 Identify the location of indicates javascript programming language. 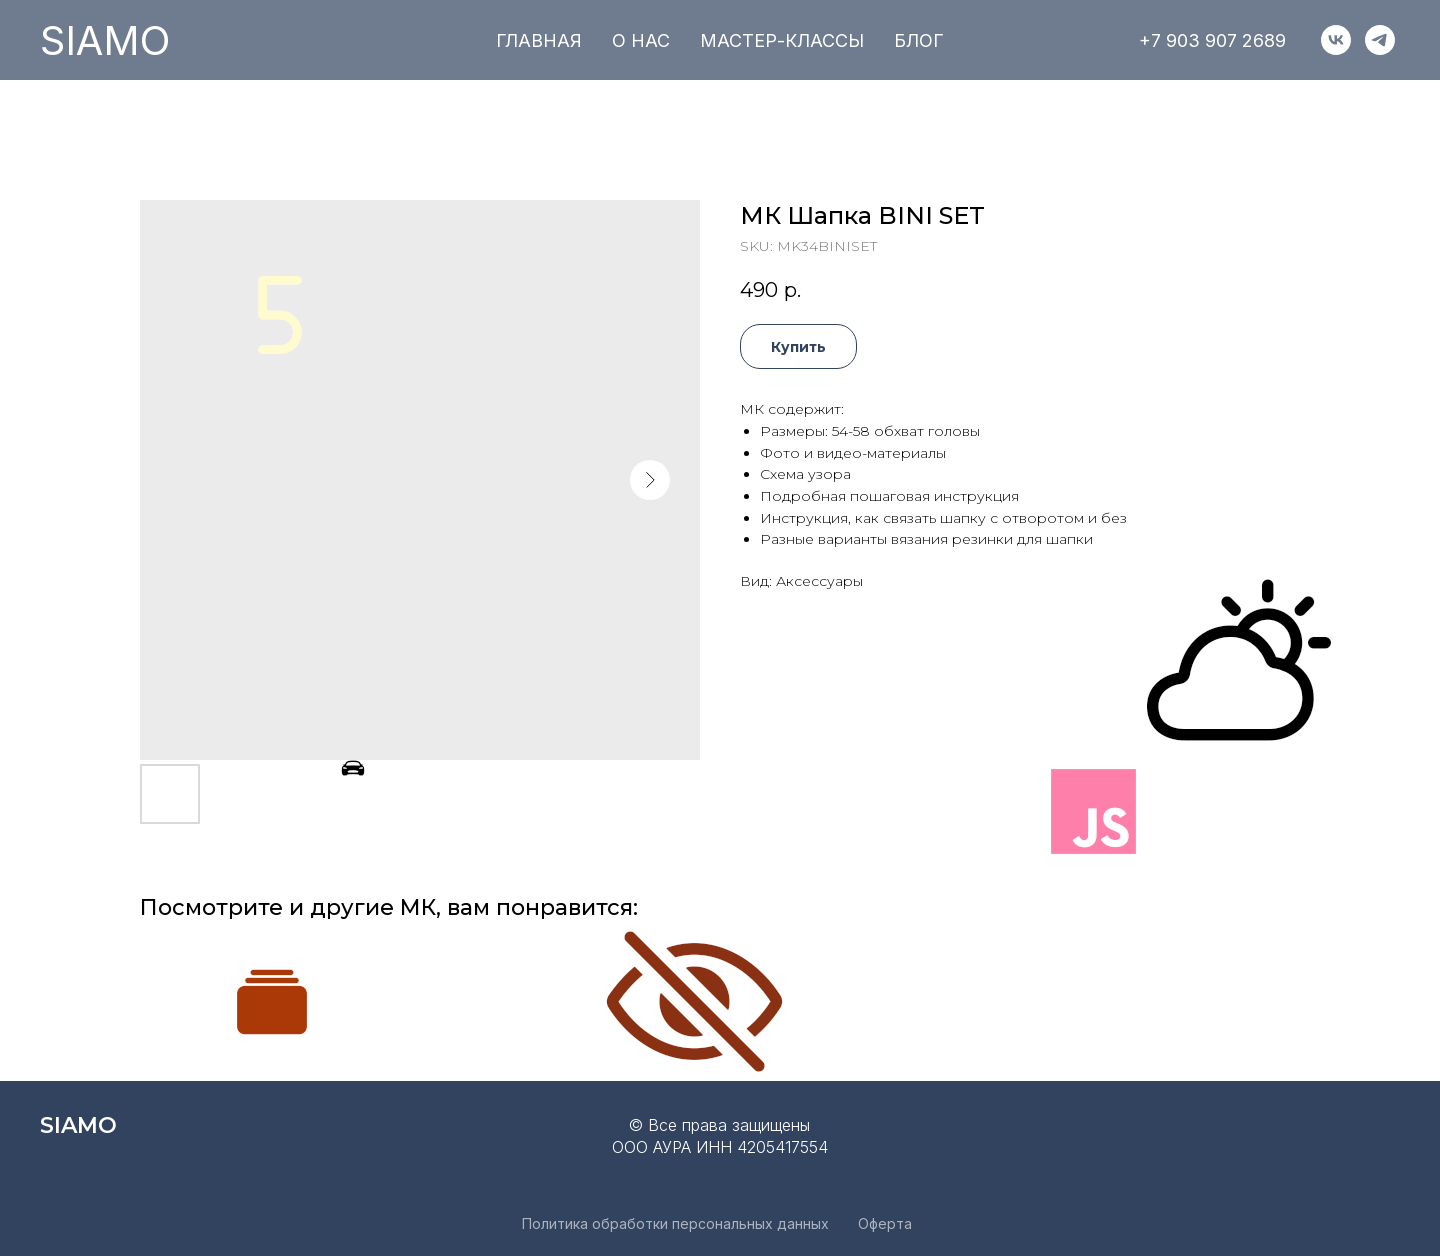
(1093, 811).